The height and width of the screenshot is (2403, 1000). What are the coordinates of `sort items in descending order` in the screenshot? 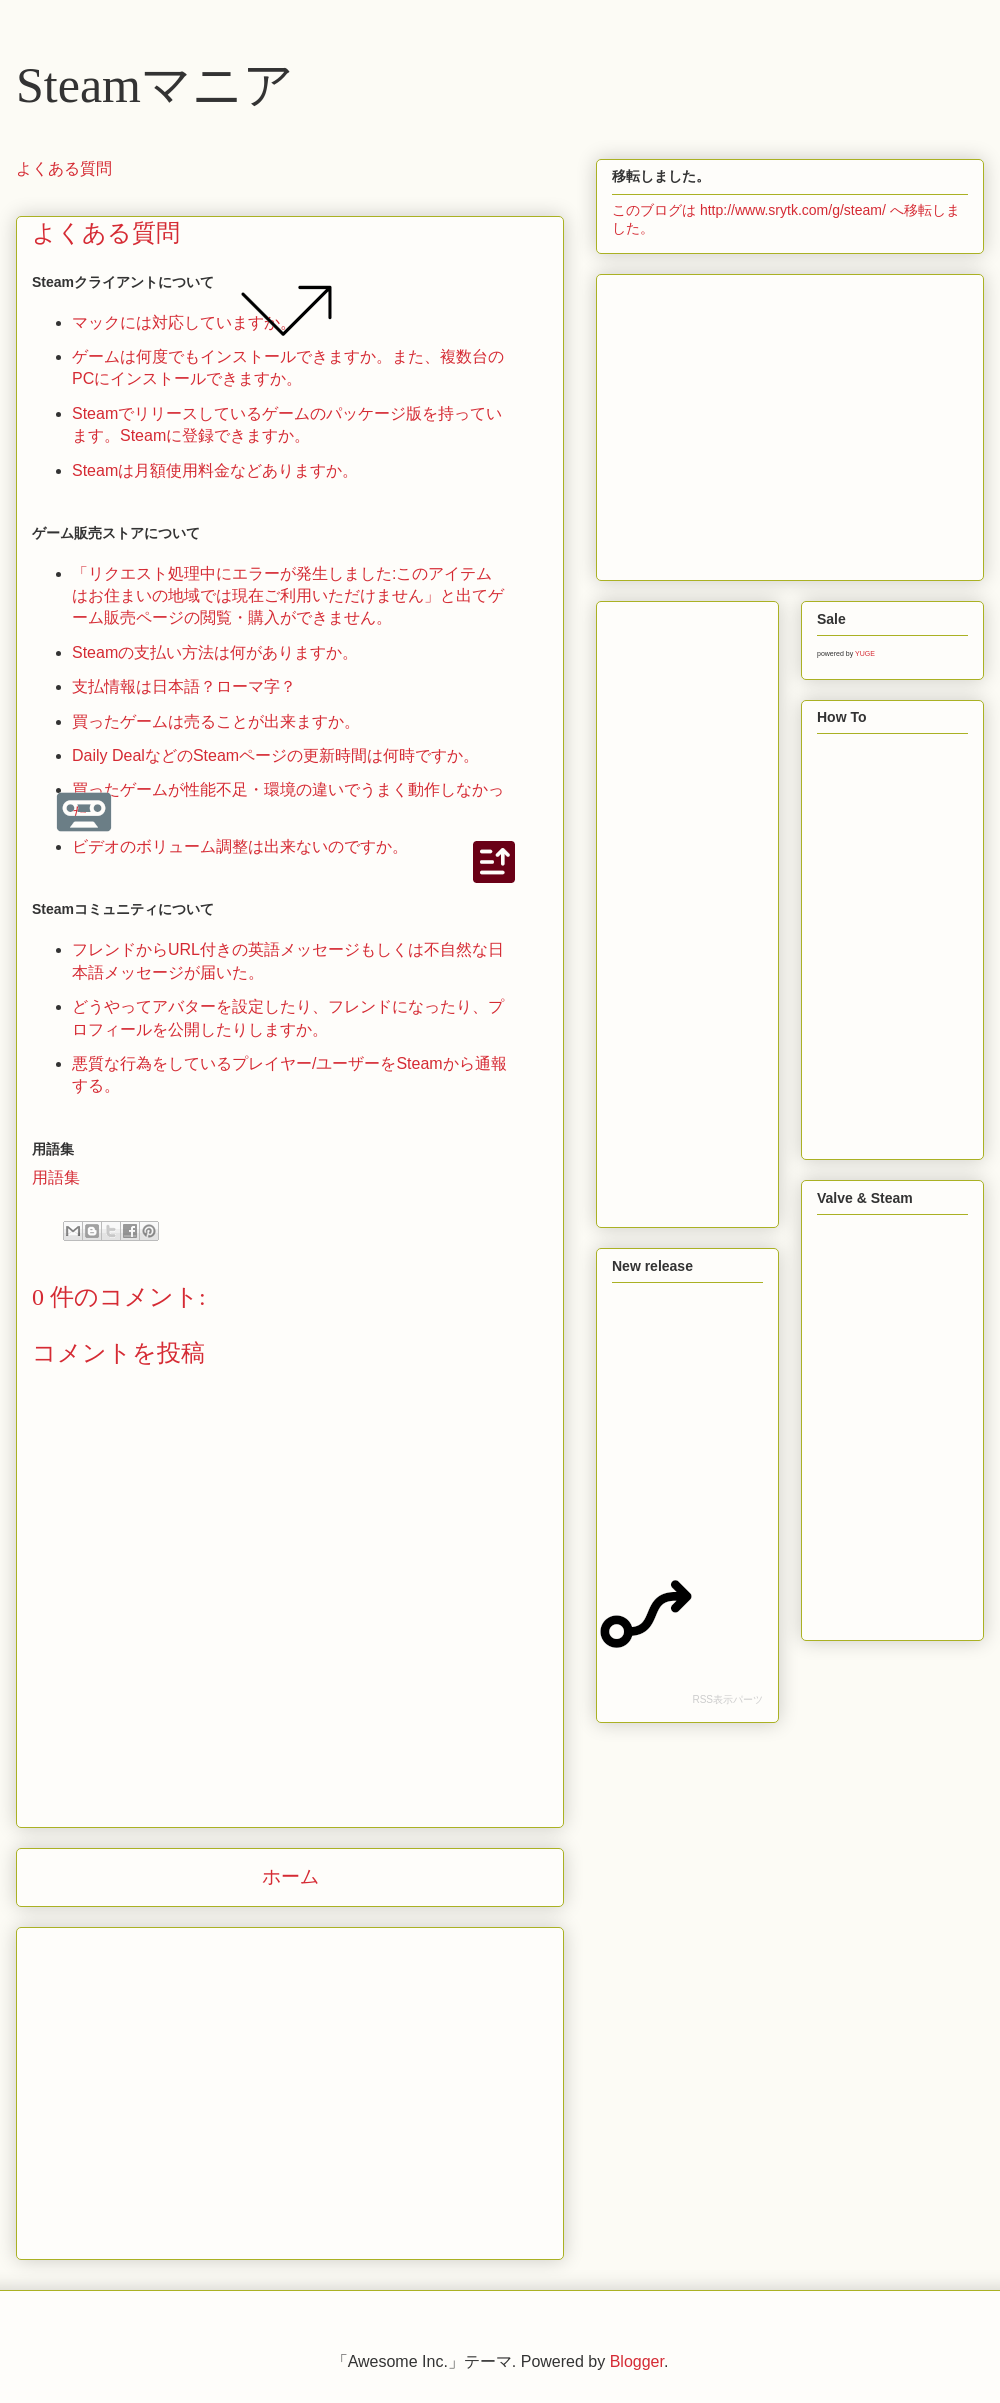 It's located at (494, 862).